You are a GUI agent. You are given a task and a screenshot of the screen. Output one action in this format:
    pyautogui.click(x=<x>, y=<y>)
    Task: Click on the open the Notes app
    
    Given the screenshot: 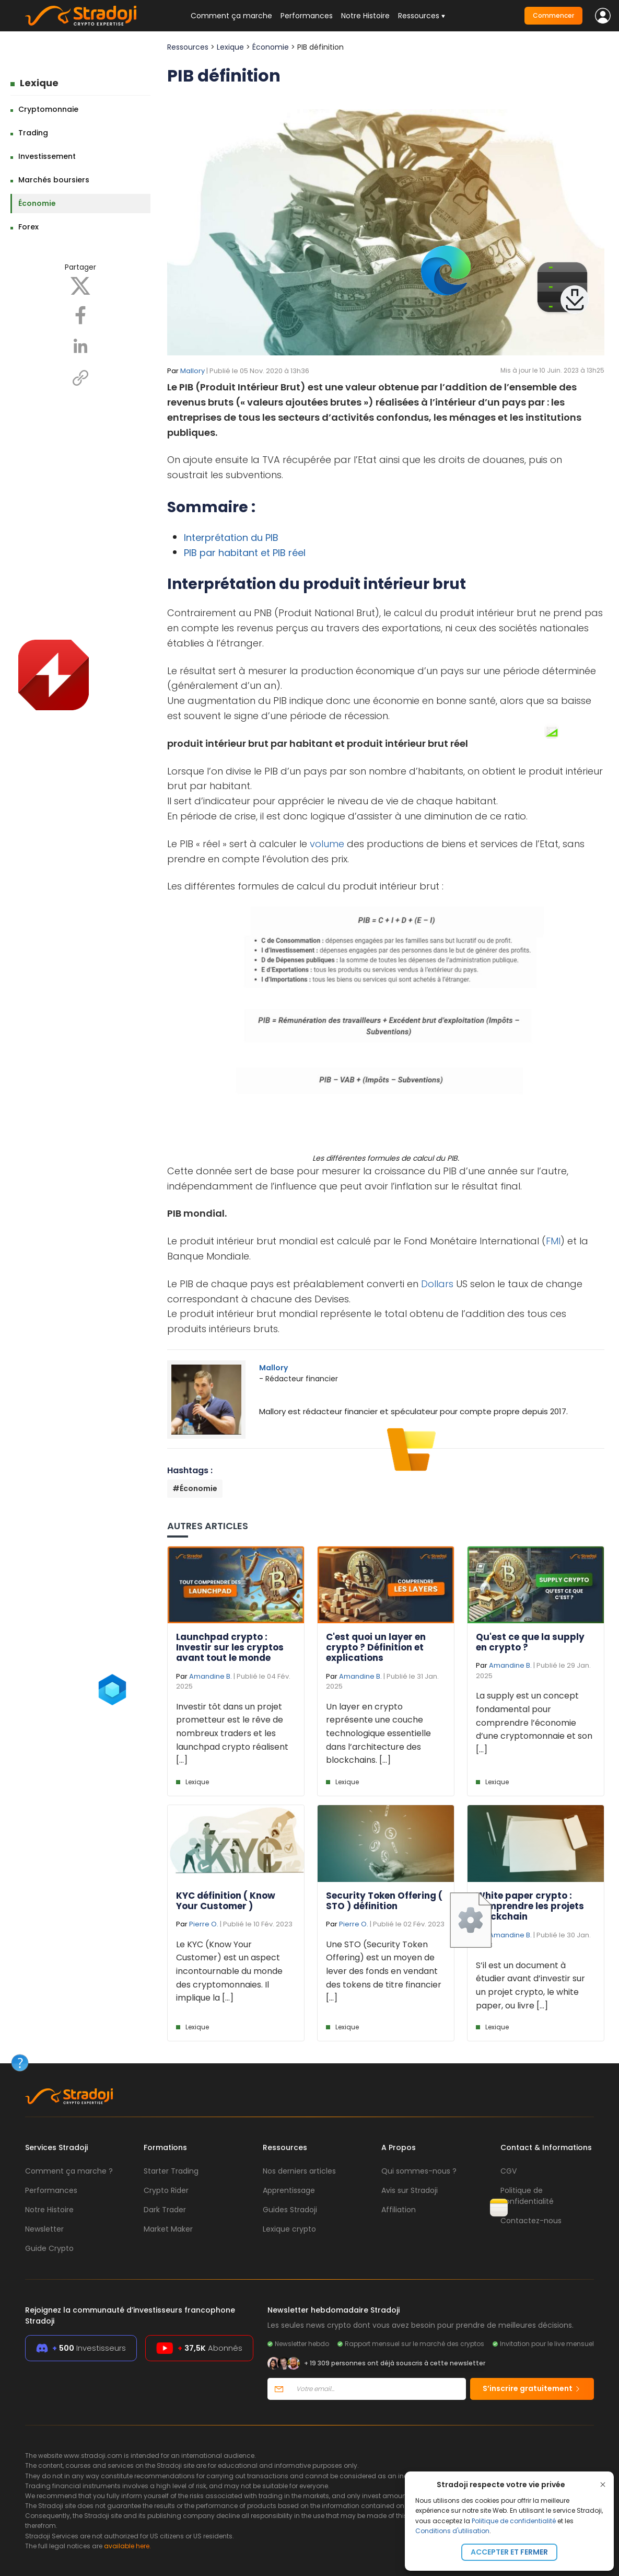 What is the action you would take?
    pyautogui.click(x=499, y=2208)
    